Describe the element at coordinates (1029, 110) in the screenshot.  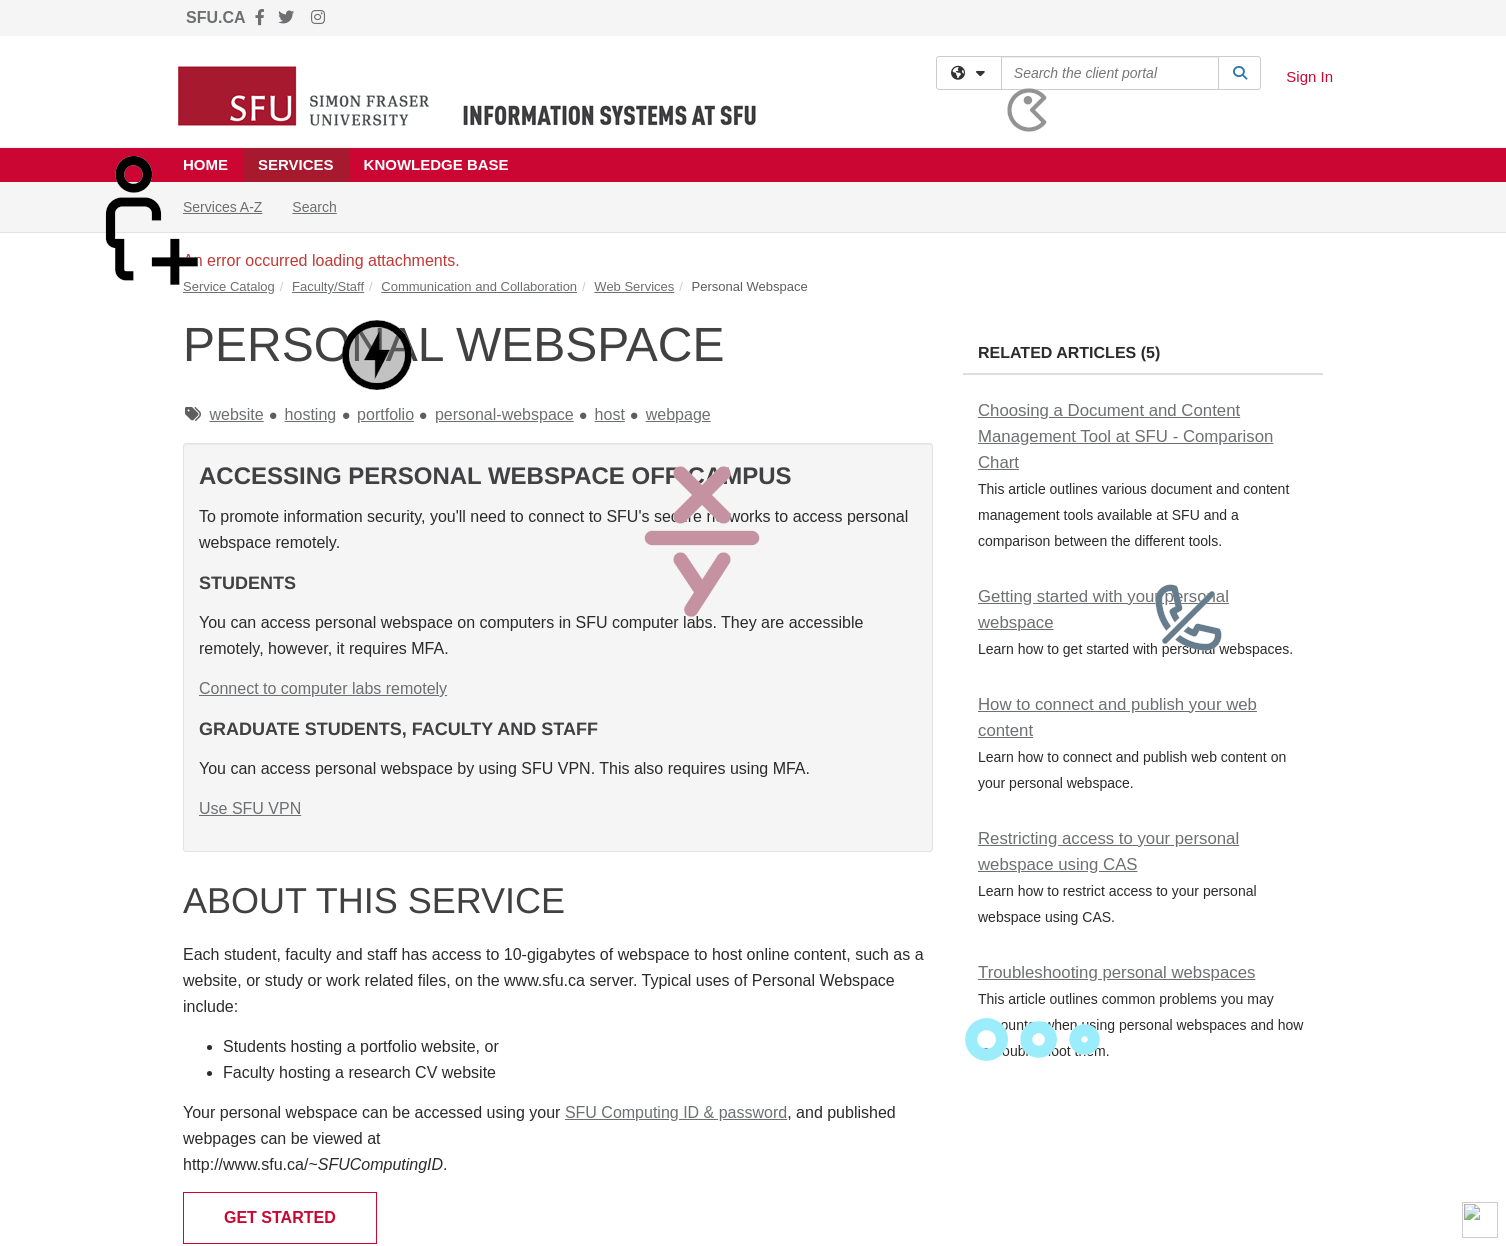
I see `launch a retro-style game or arcade app` at that location.